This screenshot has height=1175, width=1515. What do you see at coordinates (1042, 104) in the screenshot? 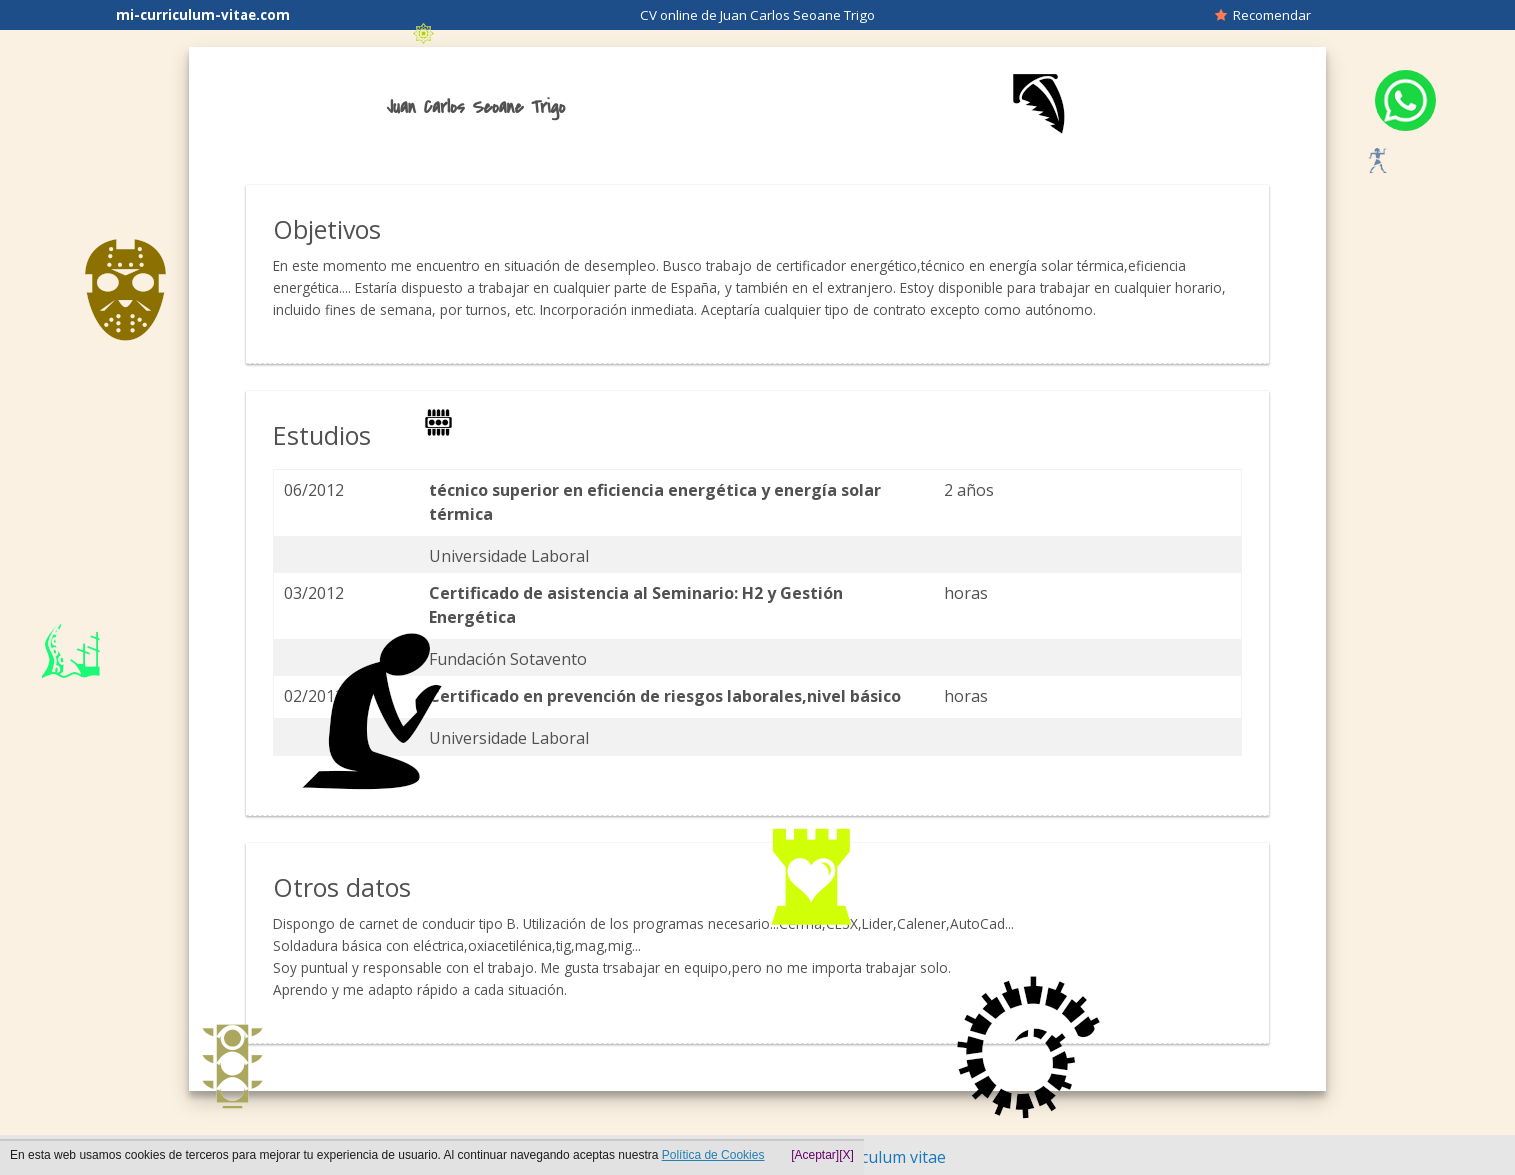
I see `equip saw claw weapon or tool` at bounding box center [1042, 104].